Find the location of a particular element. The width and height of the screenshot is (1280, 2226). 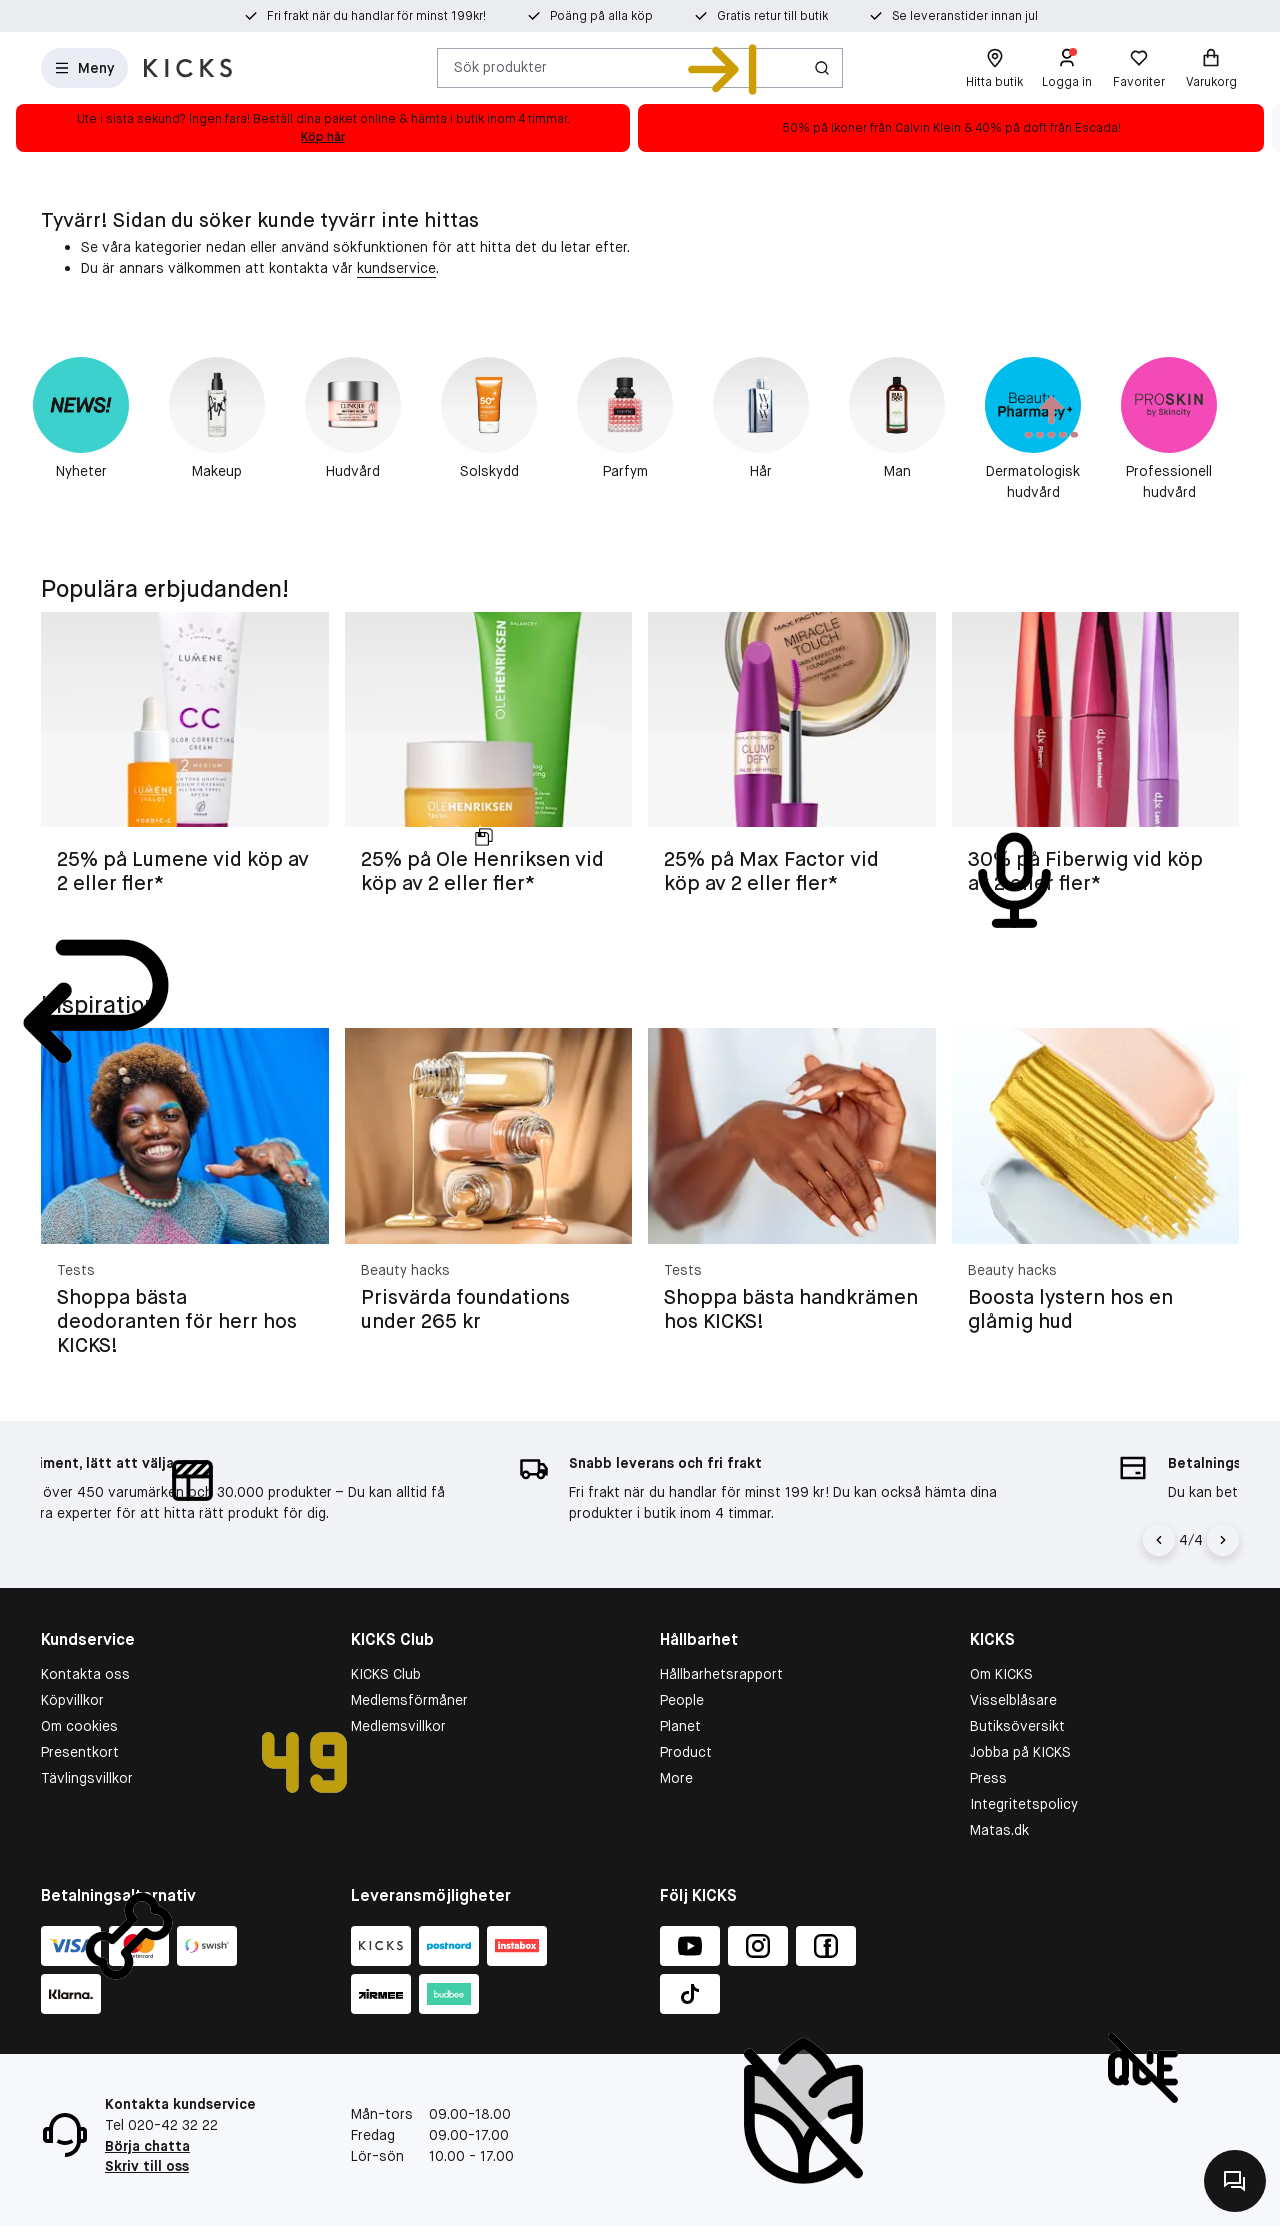

indicates item number 49 in a list or sequence is located at coordinates (304, 1762).